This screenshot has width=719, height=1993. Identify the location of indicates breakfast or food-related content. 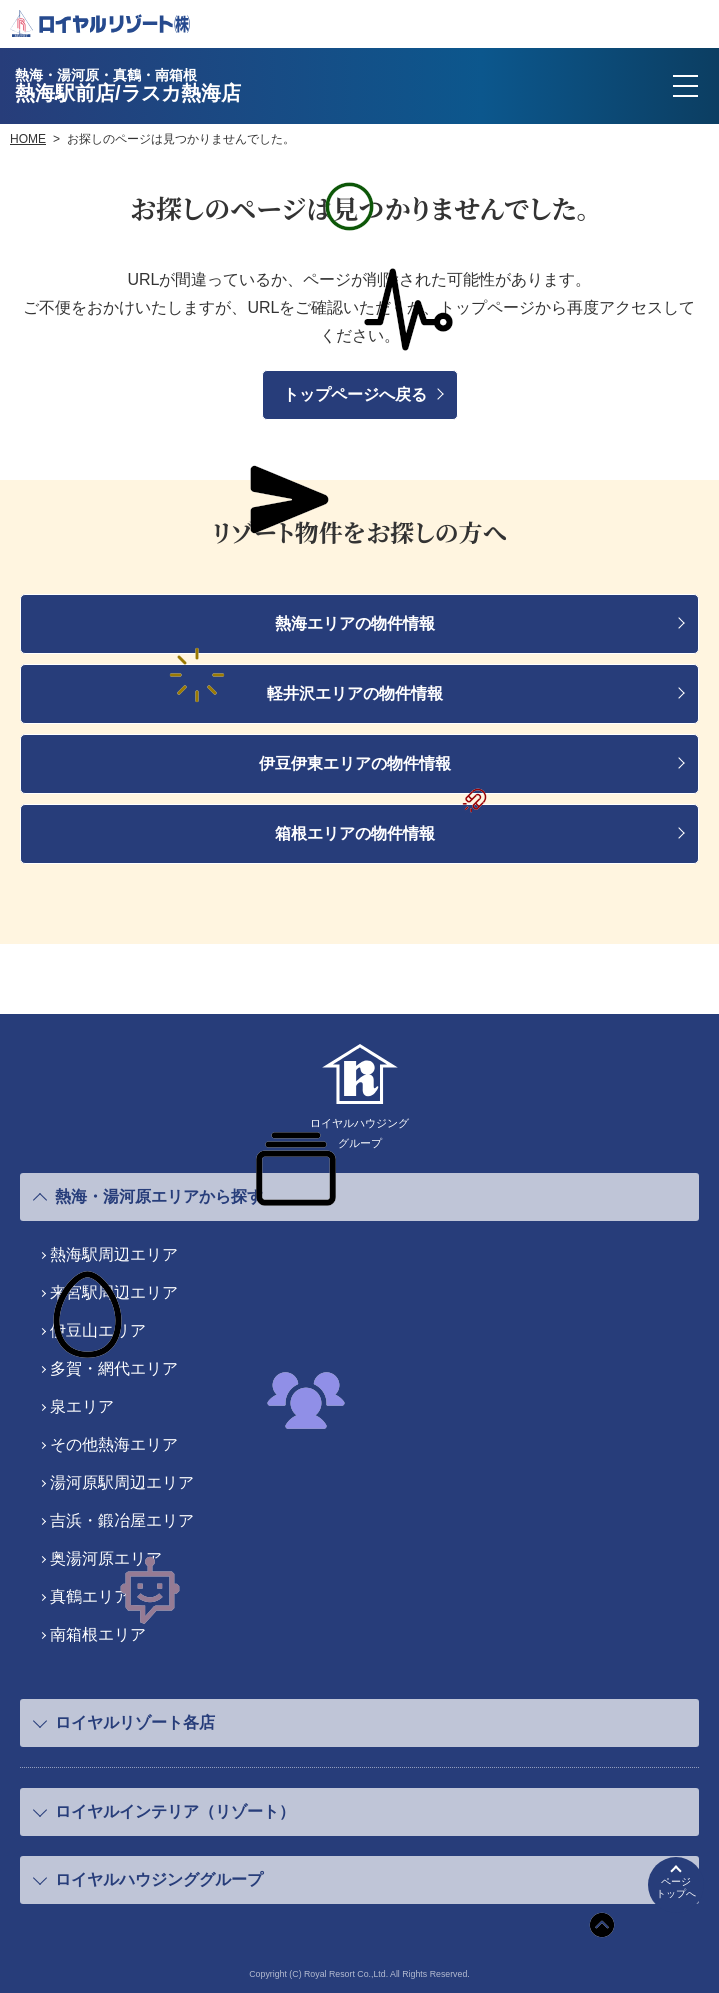
(87, 1314).